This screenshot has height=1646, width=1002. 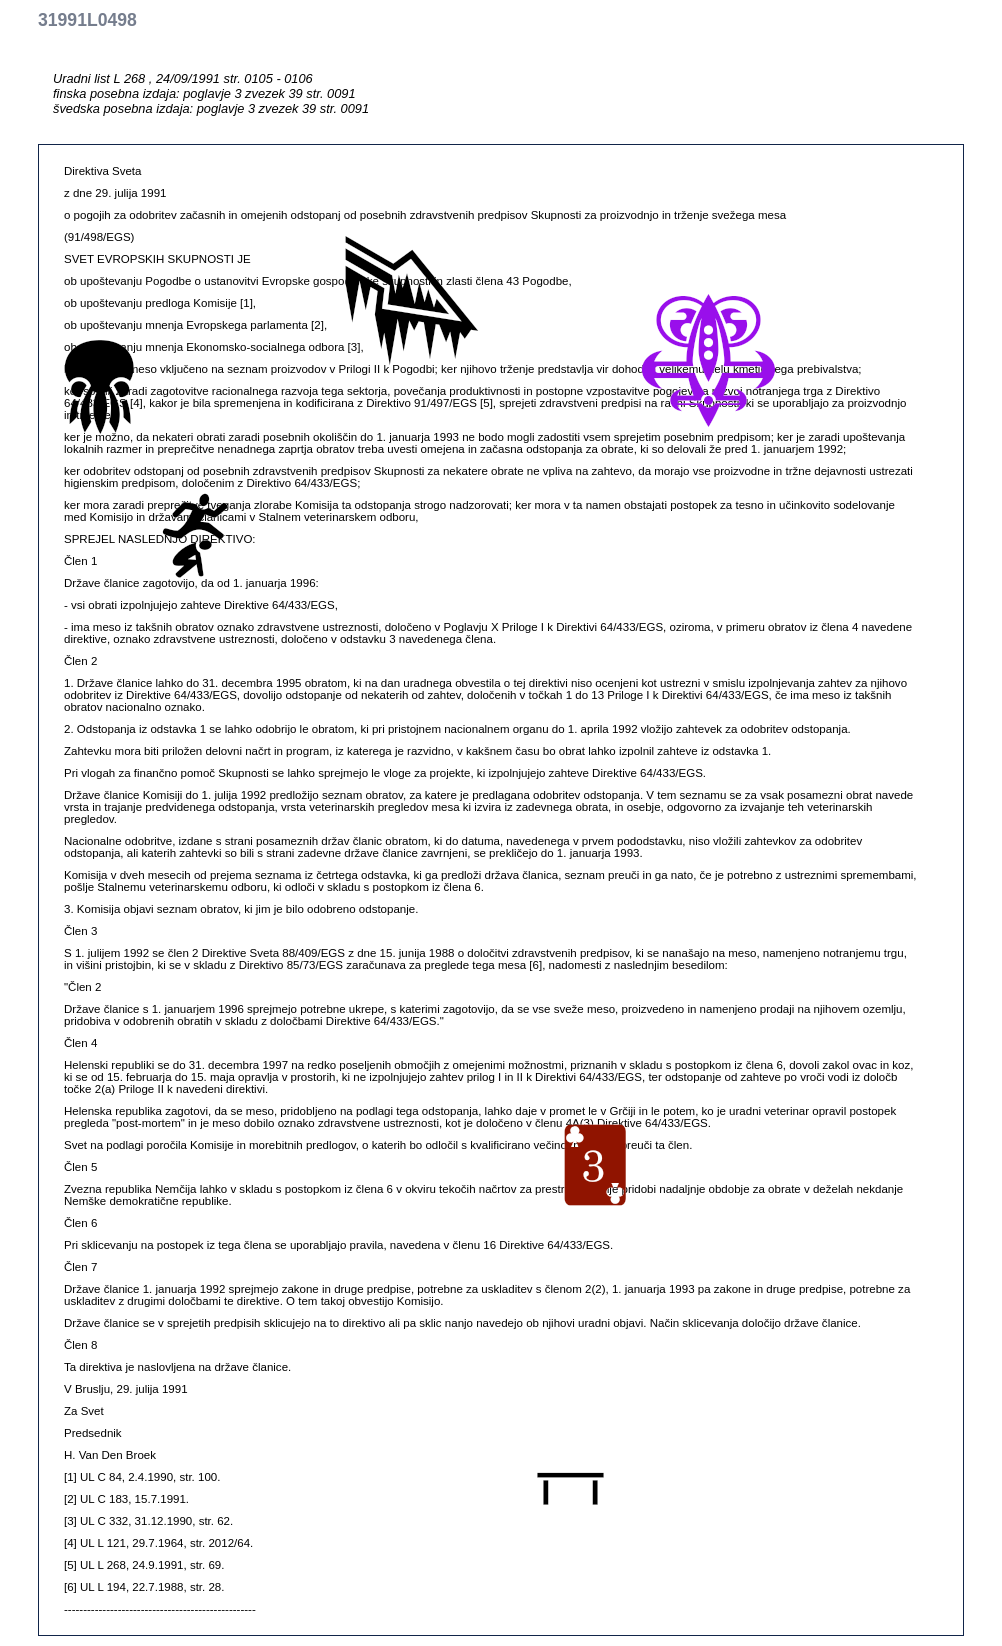 I want to click on decorative tribal or abstract emblem, so click(x=708, y=360).